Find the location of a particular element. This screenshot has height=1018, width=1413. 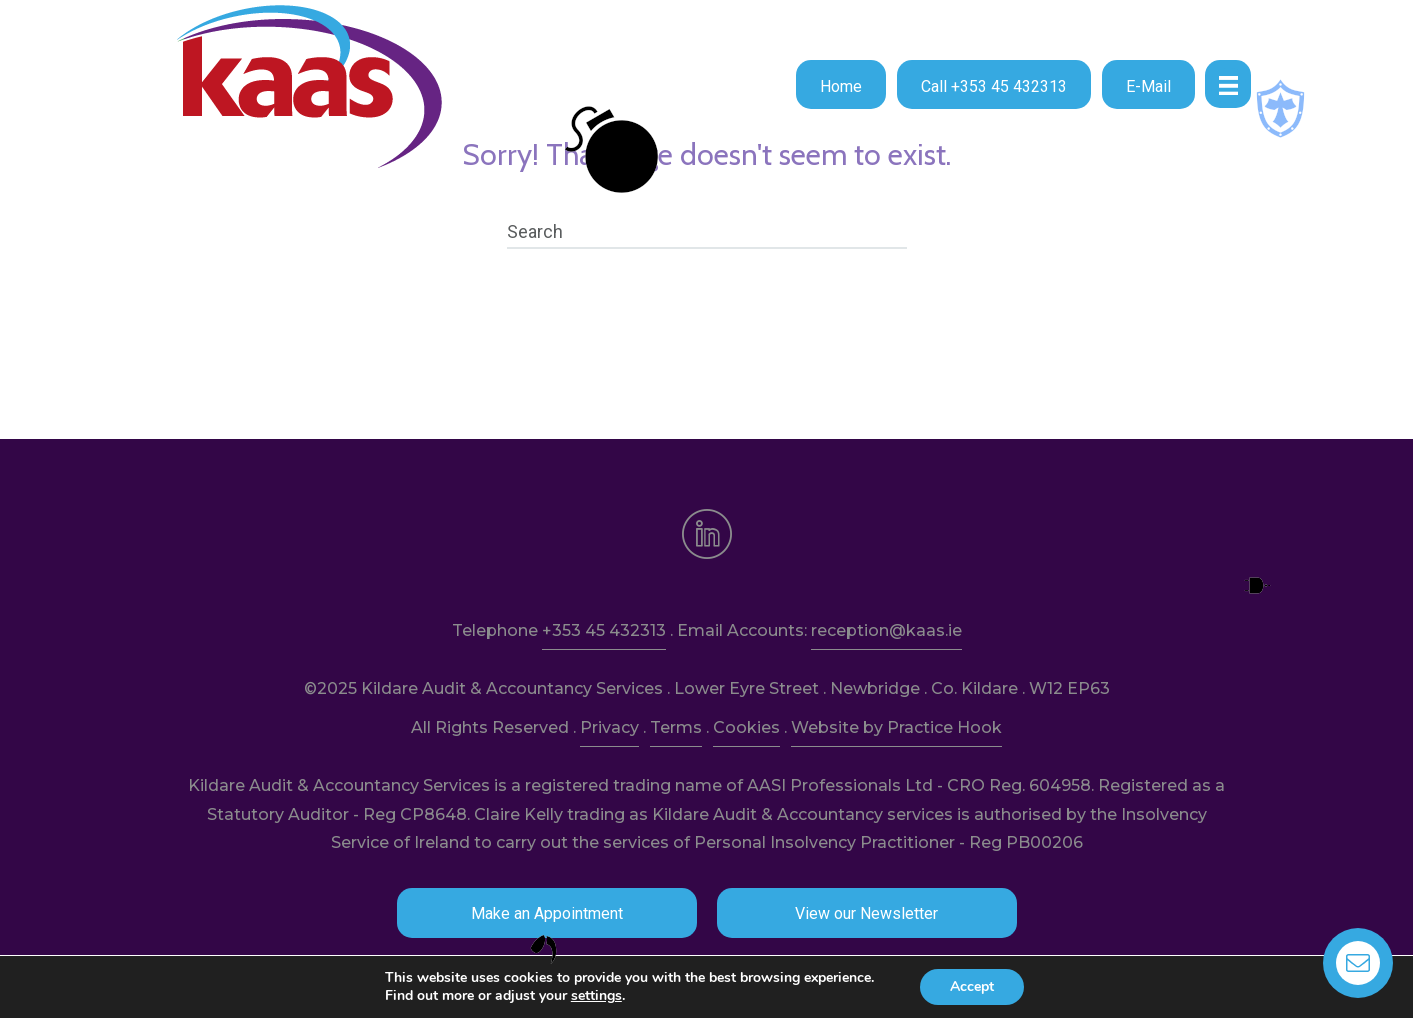

an inactive or disarmed bomb item is located at coordinates (612, 149).